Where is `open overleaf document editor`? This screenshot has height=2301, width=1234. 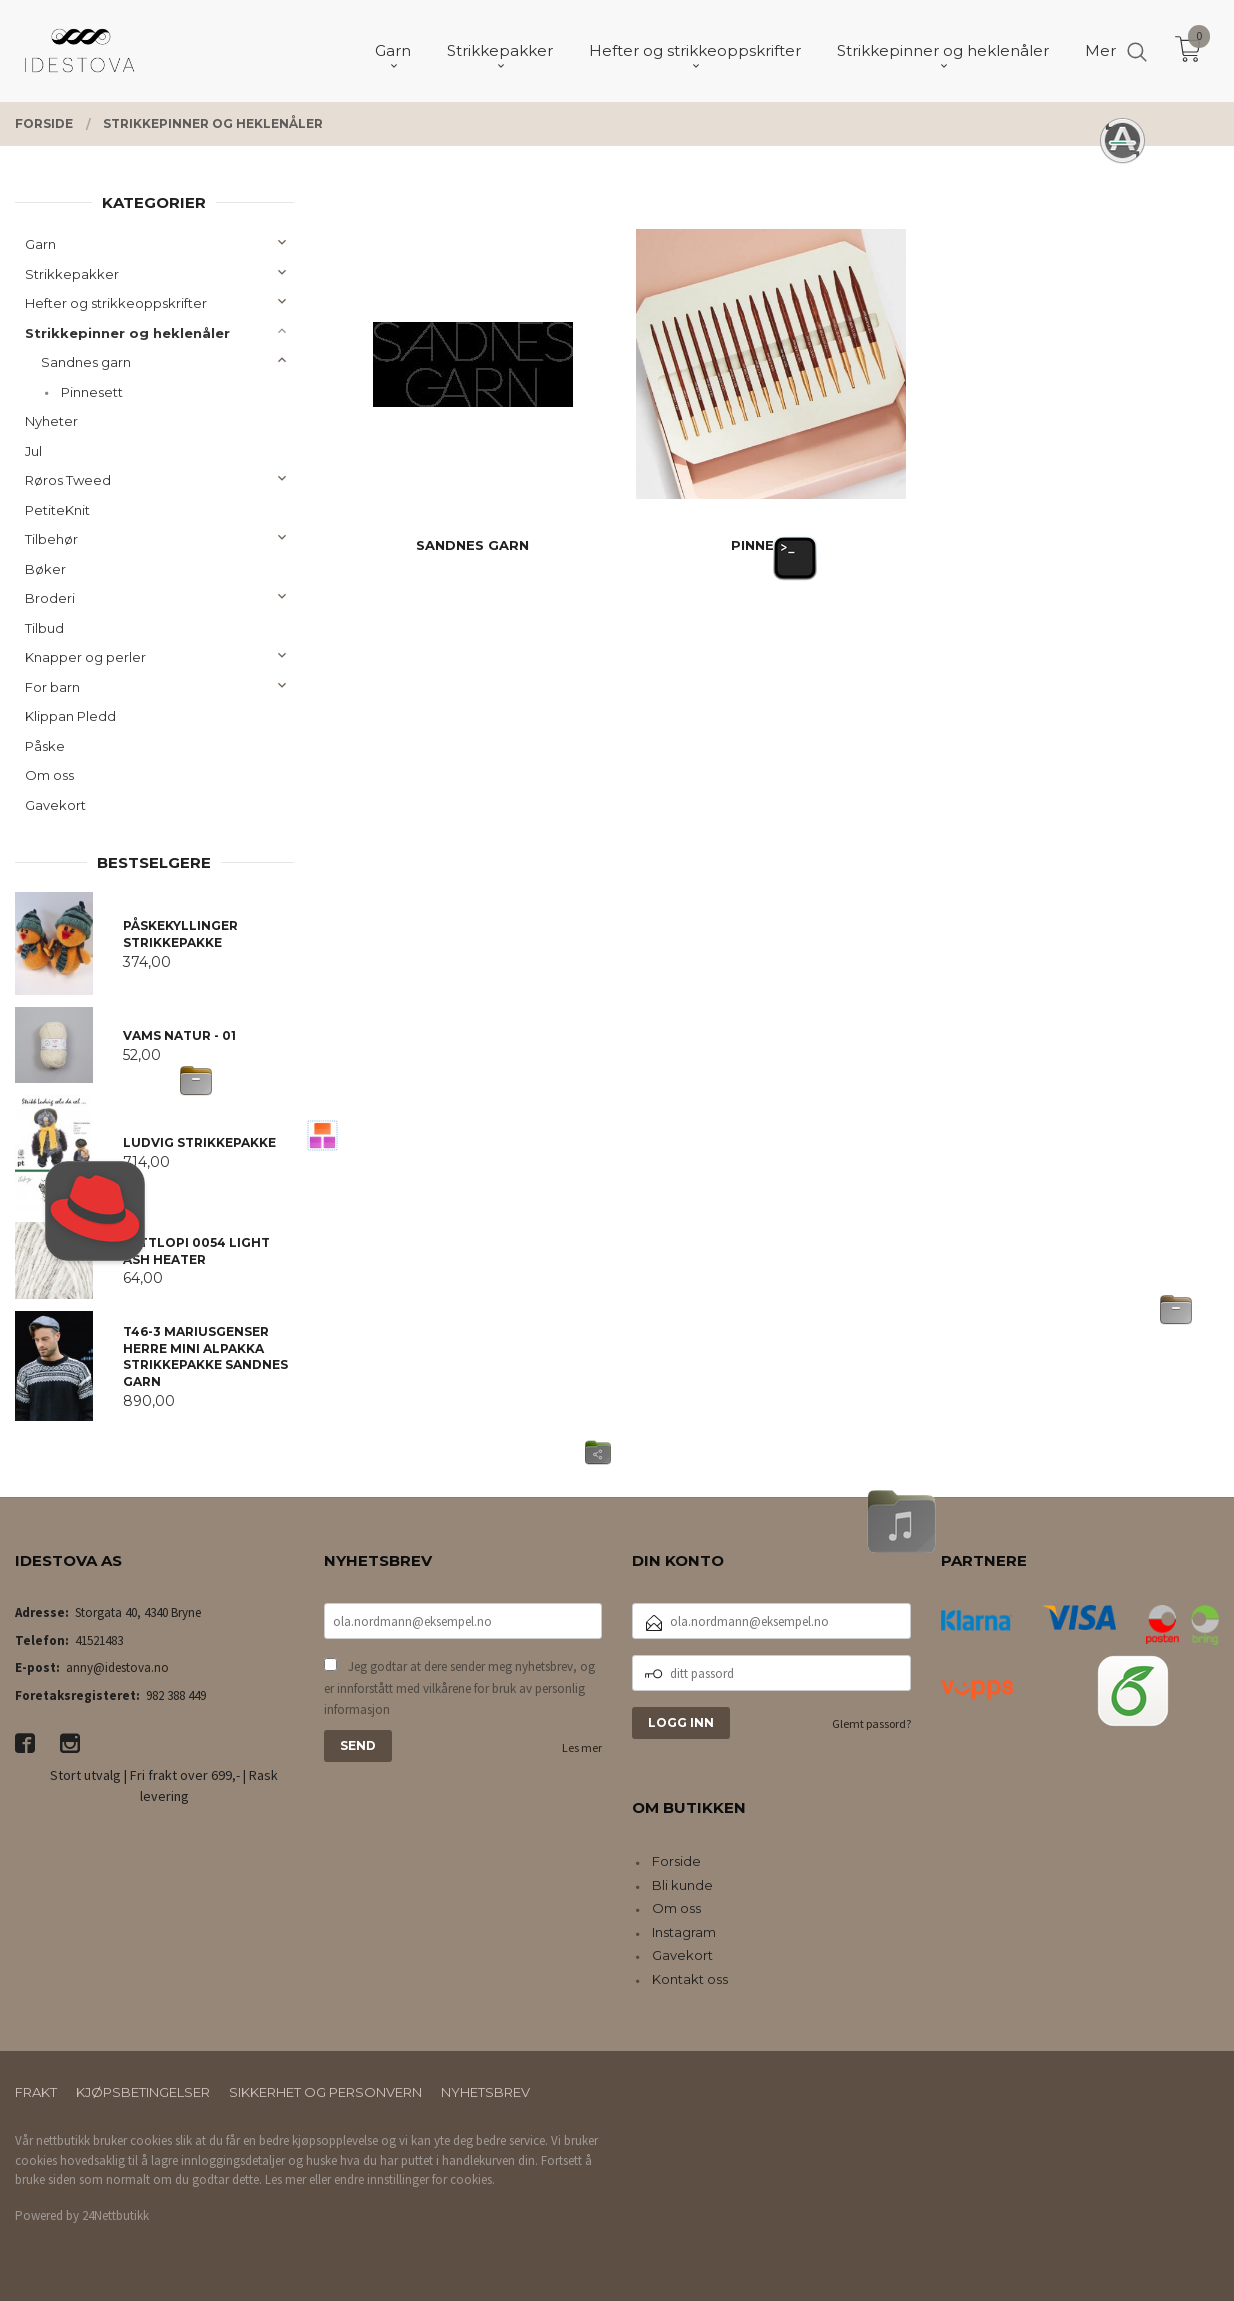 open overleaf document editor is located at coordinates (1133, 1691).